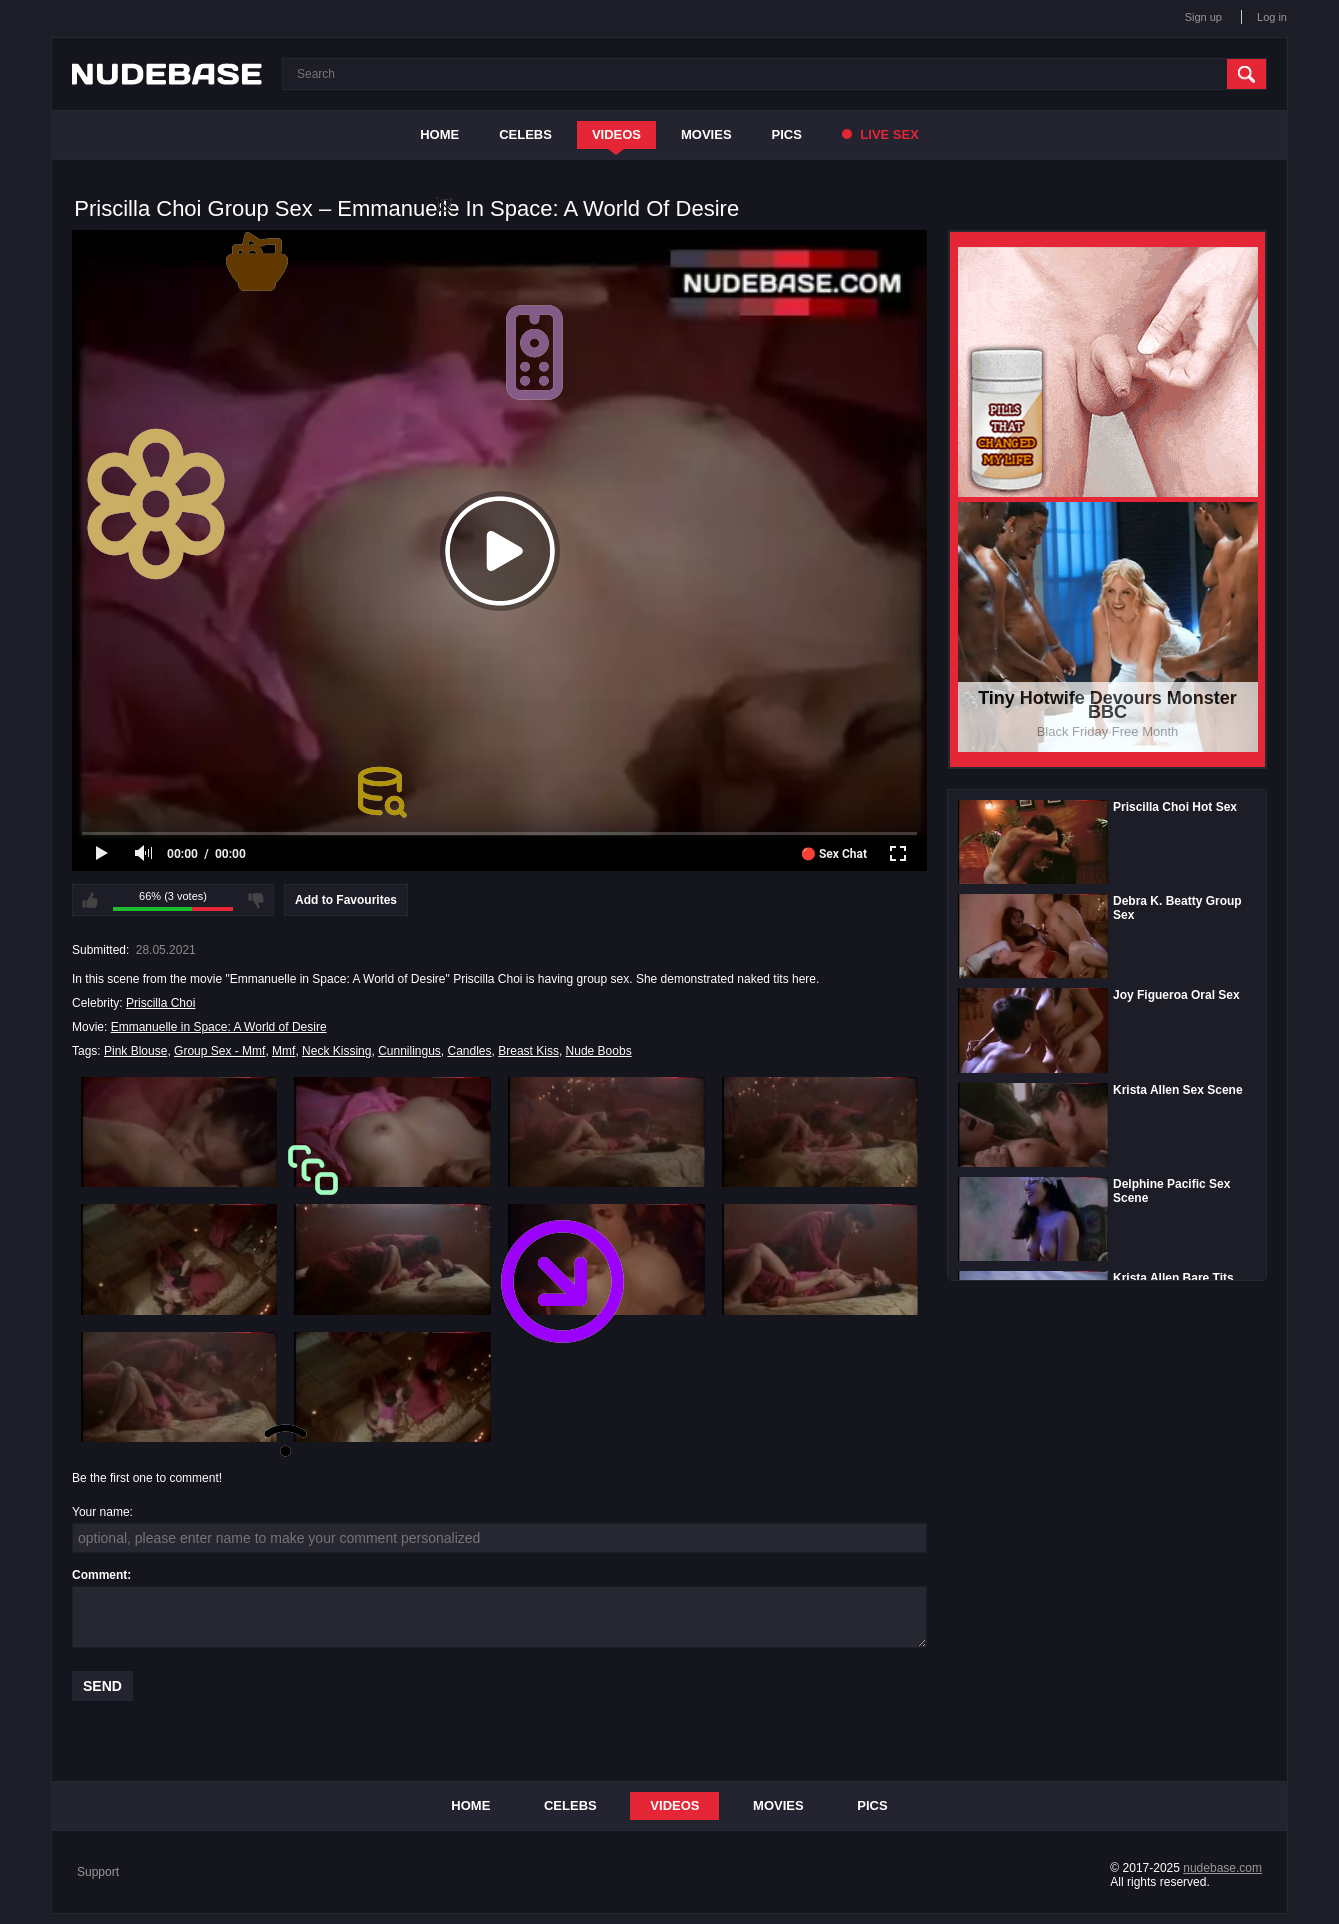 This screenshot has height=1924, width=1339. Describe the element at coordinates (313, 1170) in the screenshot. I see `view stacked layers or cards` at that location.